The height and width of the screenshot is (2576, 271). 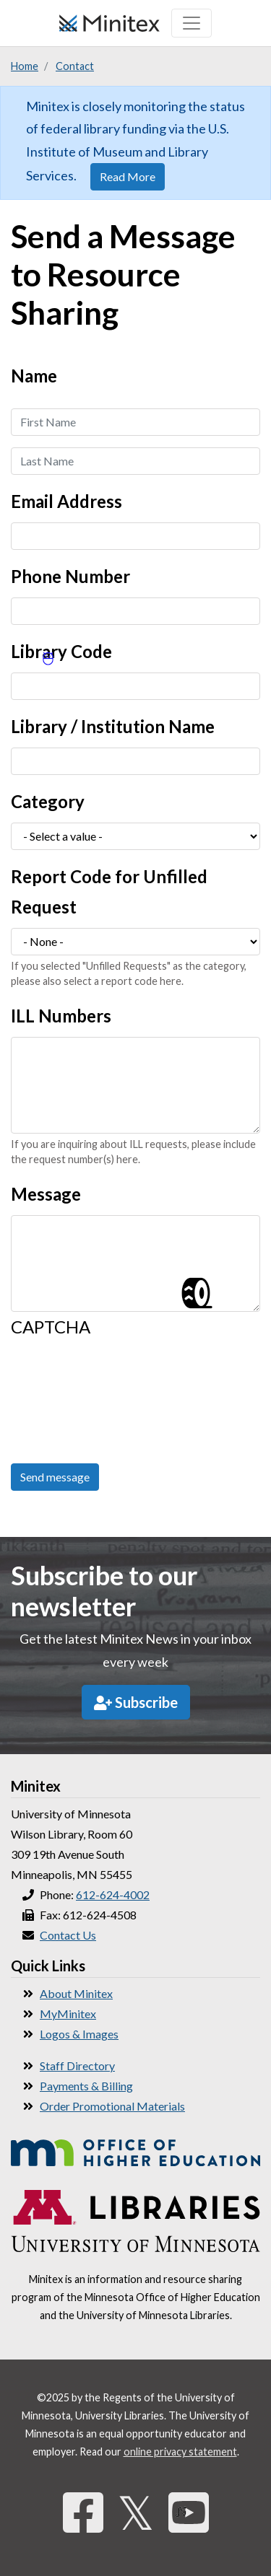 What do you see at coordinates (48, 658) in the screenshot?
I see `android device or platform indicator` at bounding box center [48, 658].